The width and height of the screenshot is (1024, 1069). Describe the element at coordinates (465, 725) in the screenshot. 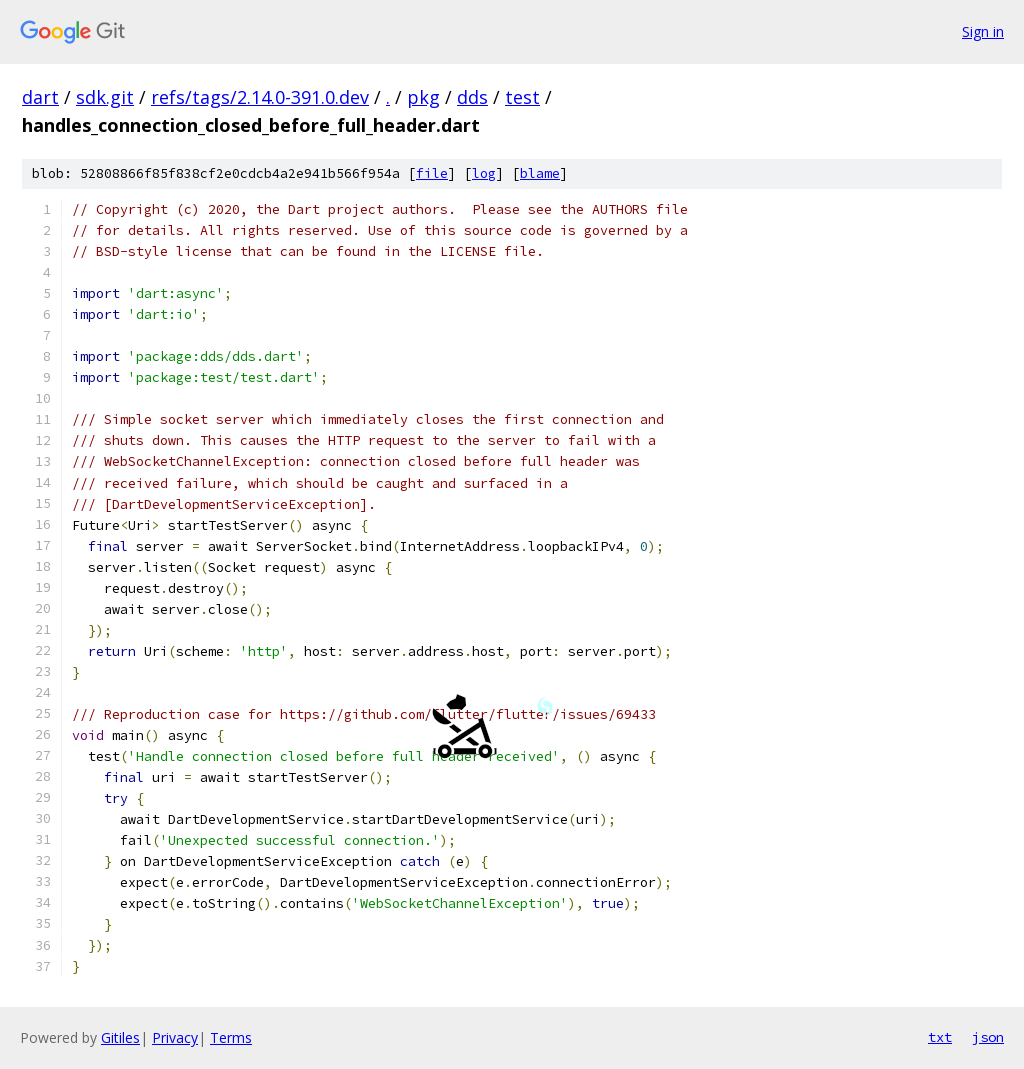

I see `launch projectile in siege game` at that location.